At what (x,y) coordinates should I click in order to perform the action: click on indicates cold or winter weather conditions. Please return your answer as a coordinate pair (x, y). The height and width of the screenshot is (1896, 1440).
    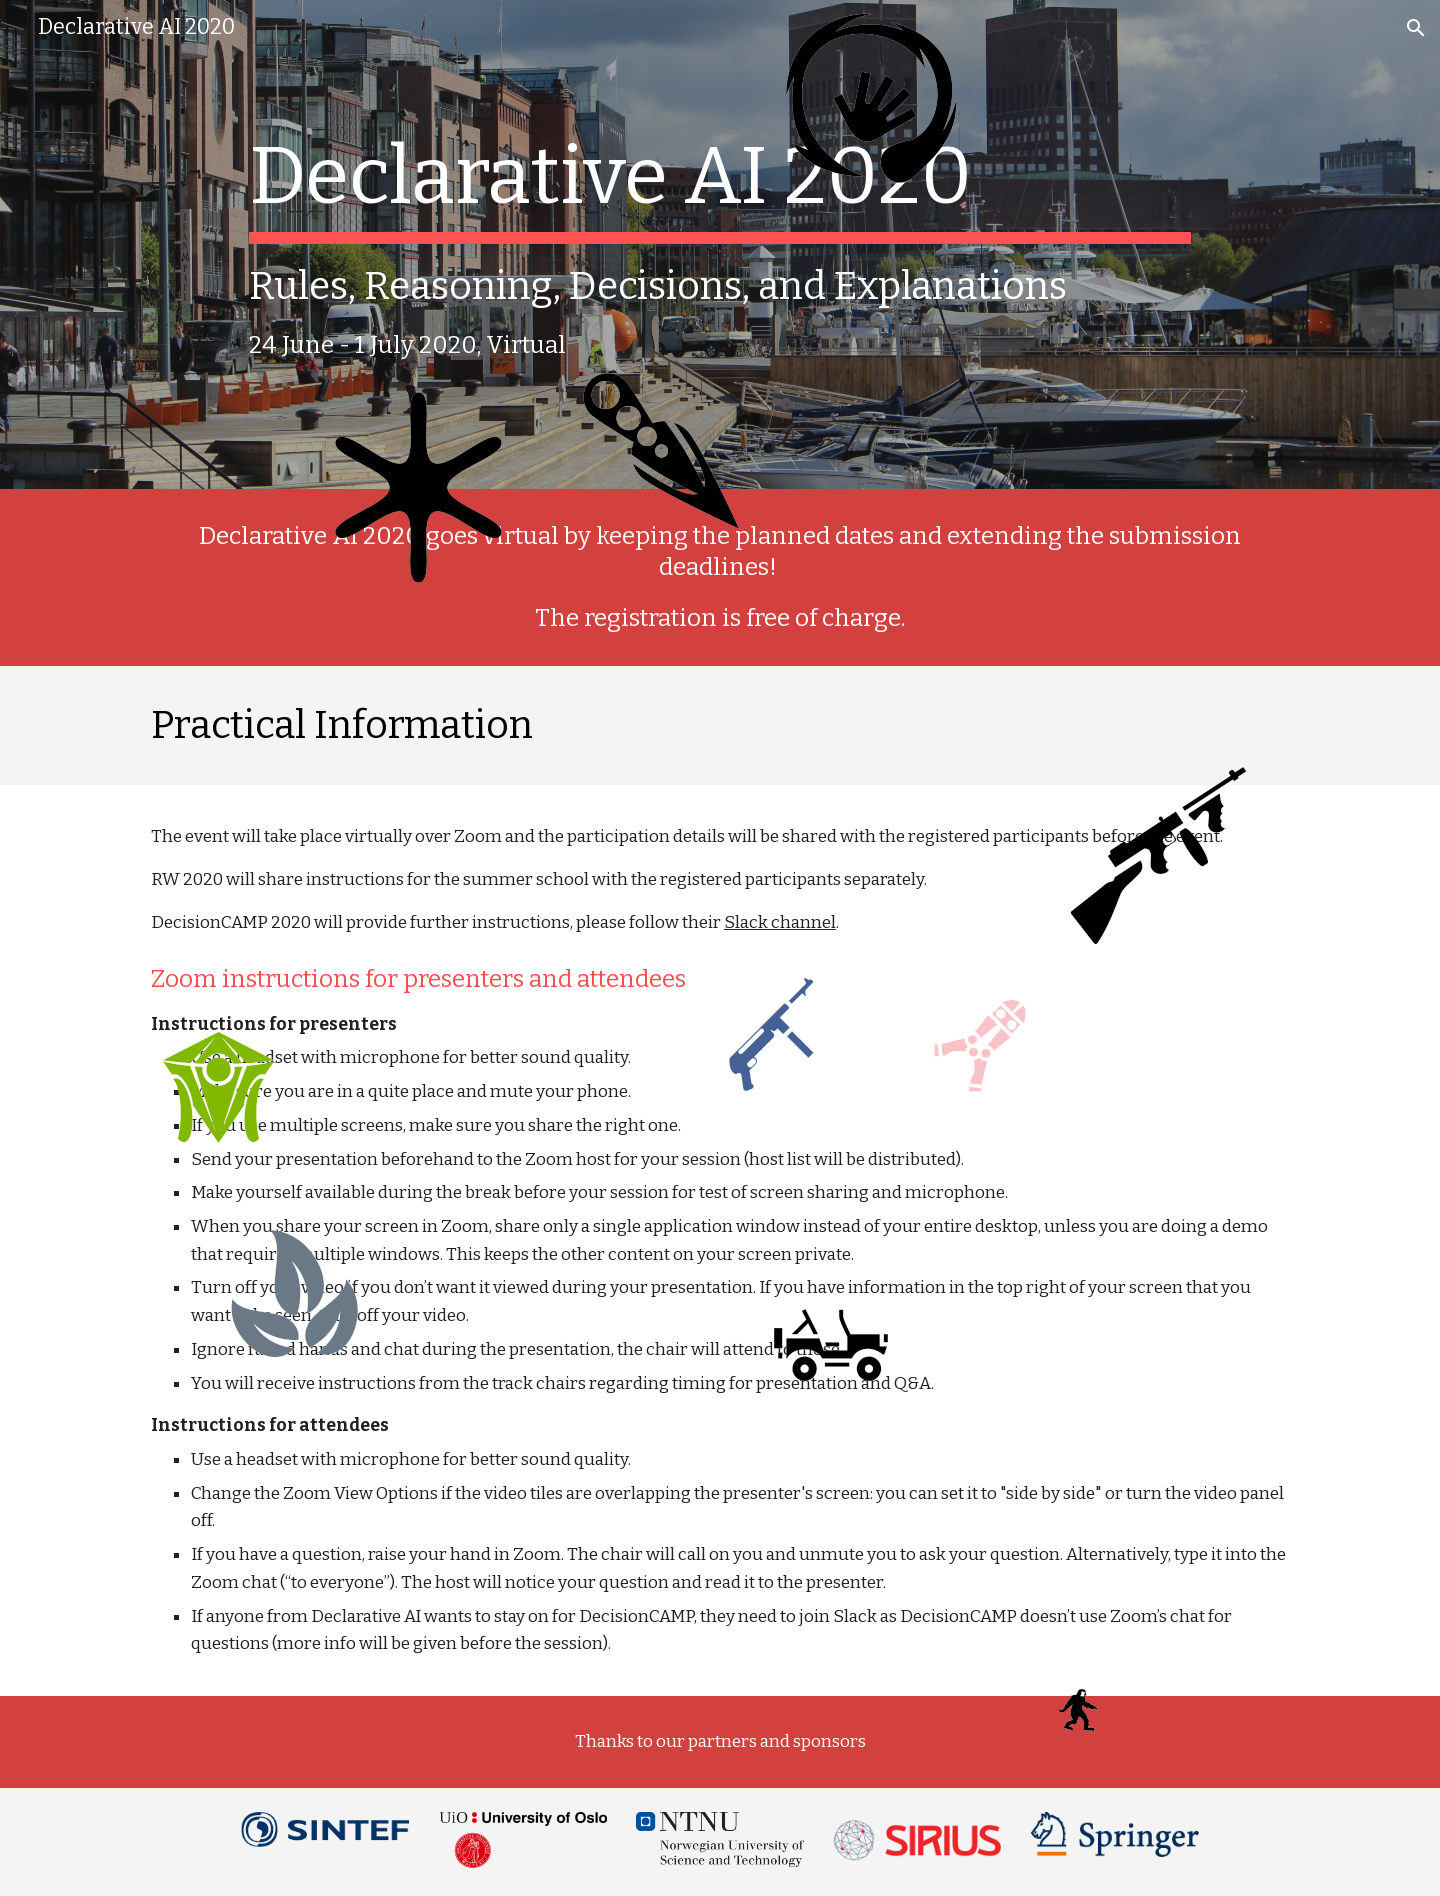
    Looking at the image, I should click on (418, 487).